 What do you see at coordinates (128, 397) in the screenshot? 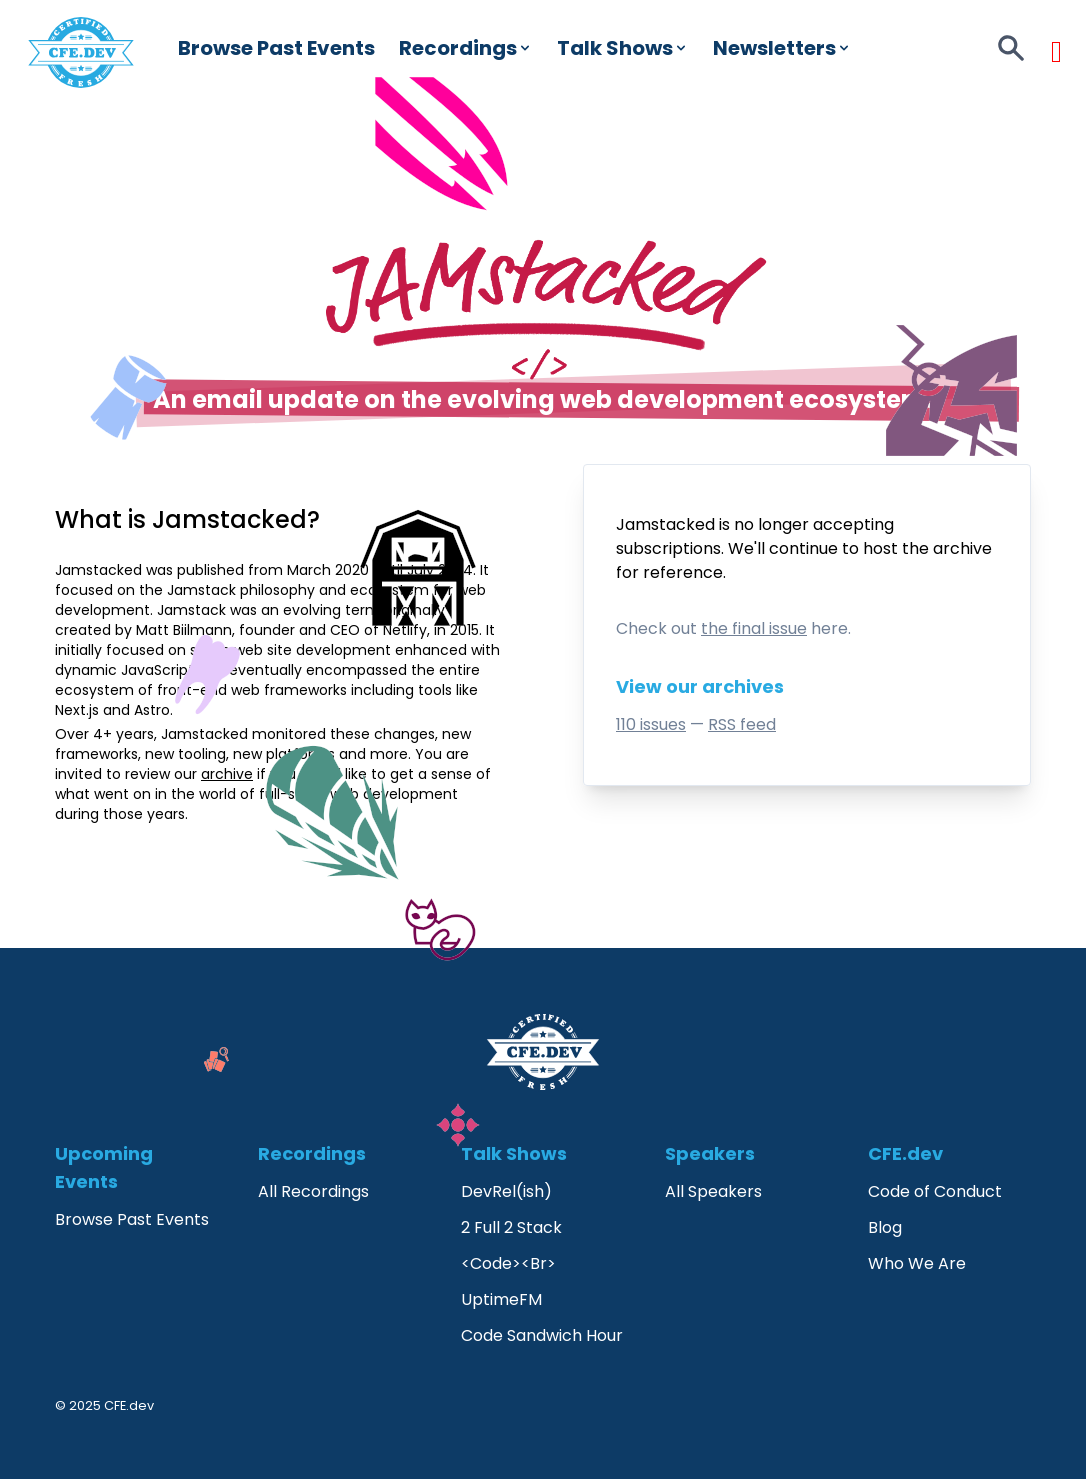
I see `celebrate an achievement or milestone` at bounding box center [128, 397].